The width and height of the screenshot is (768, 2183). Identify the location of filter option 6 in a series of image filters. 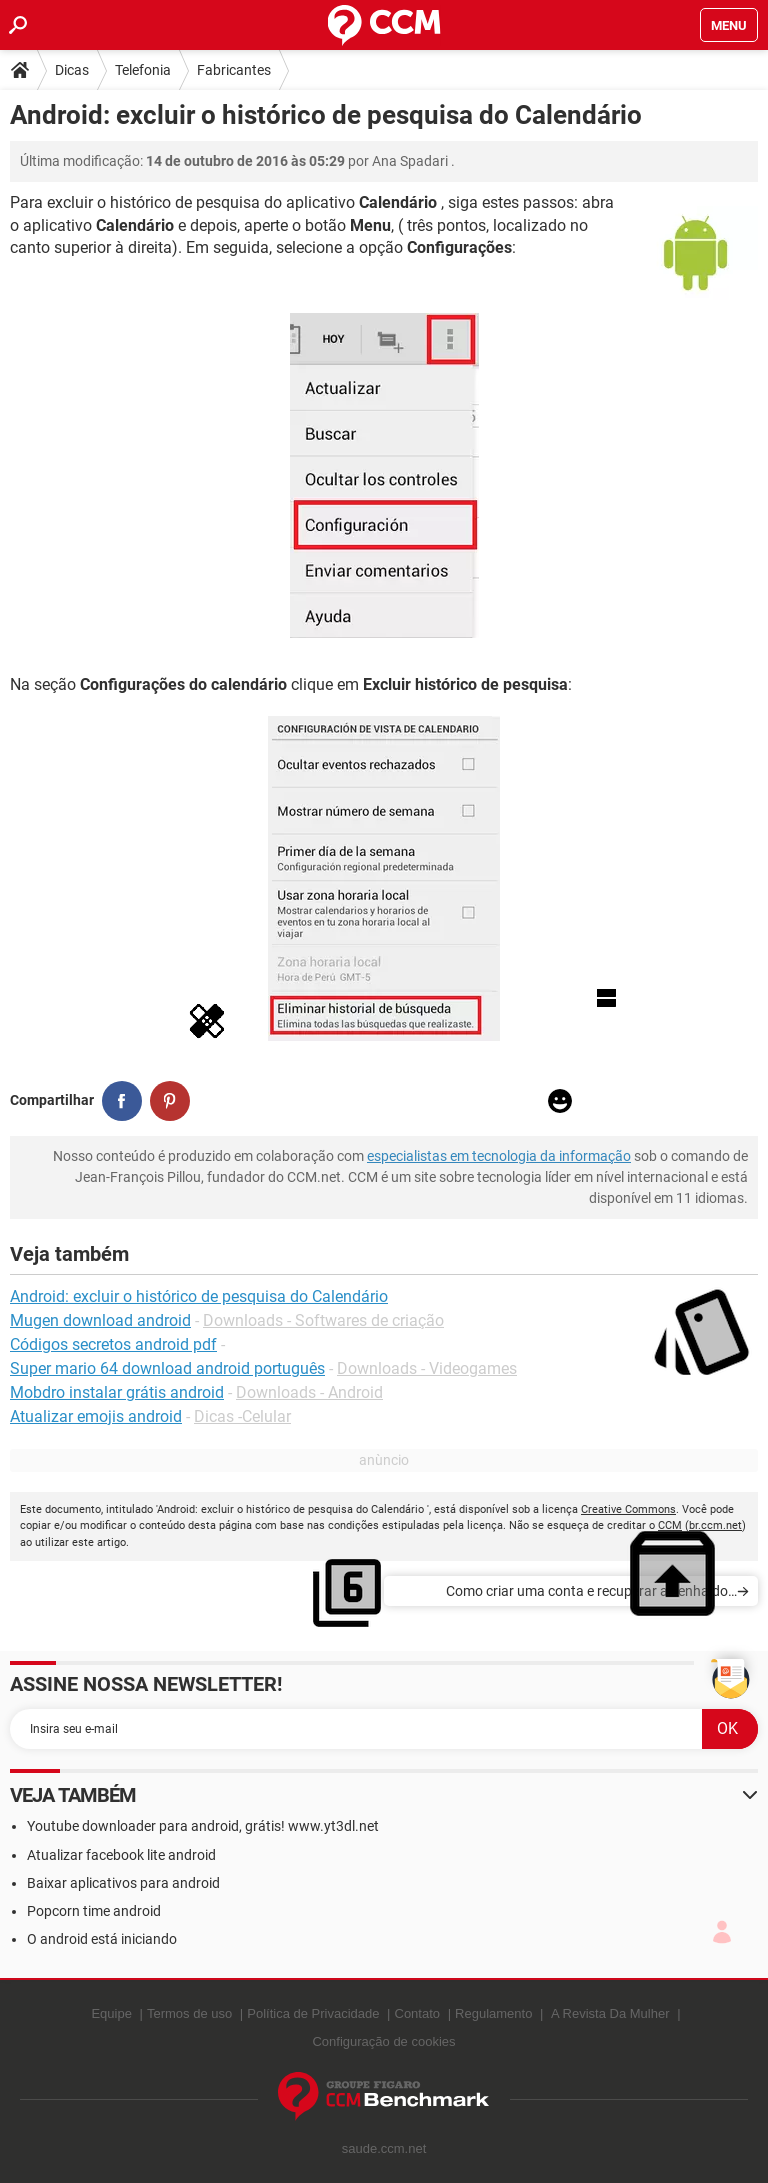
(347, 1593).